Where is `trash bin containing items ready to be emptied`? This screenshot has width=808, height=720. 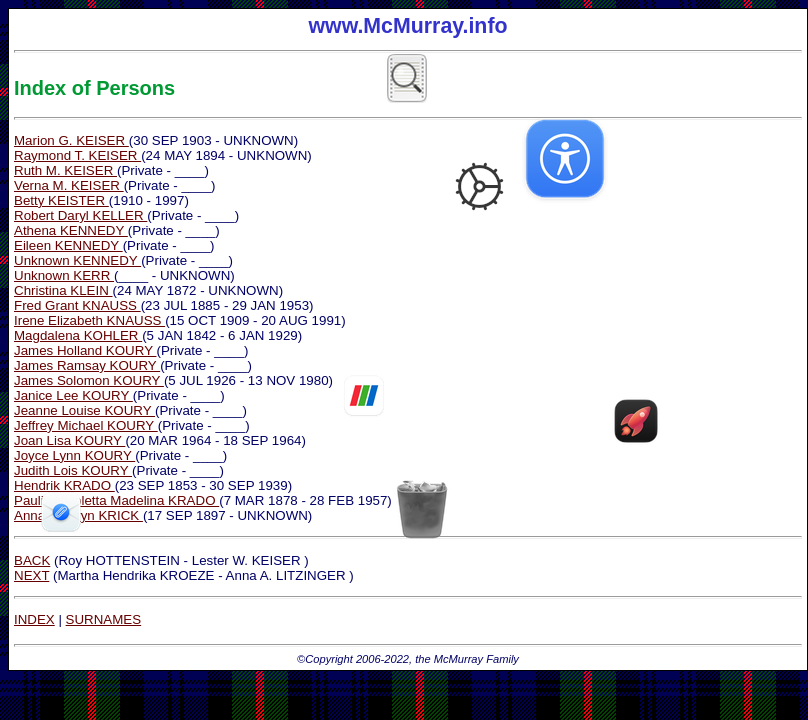 trash bin containing items ready to be emptied is located at coordinates (422, 510).